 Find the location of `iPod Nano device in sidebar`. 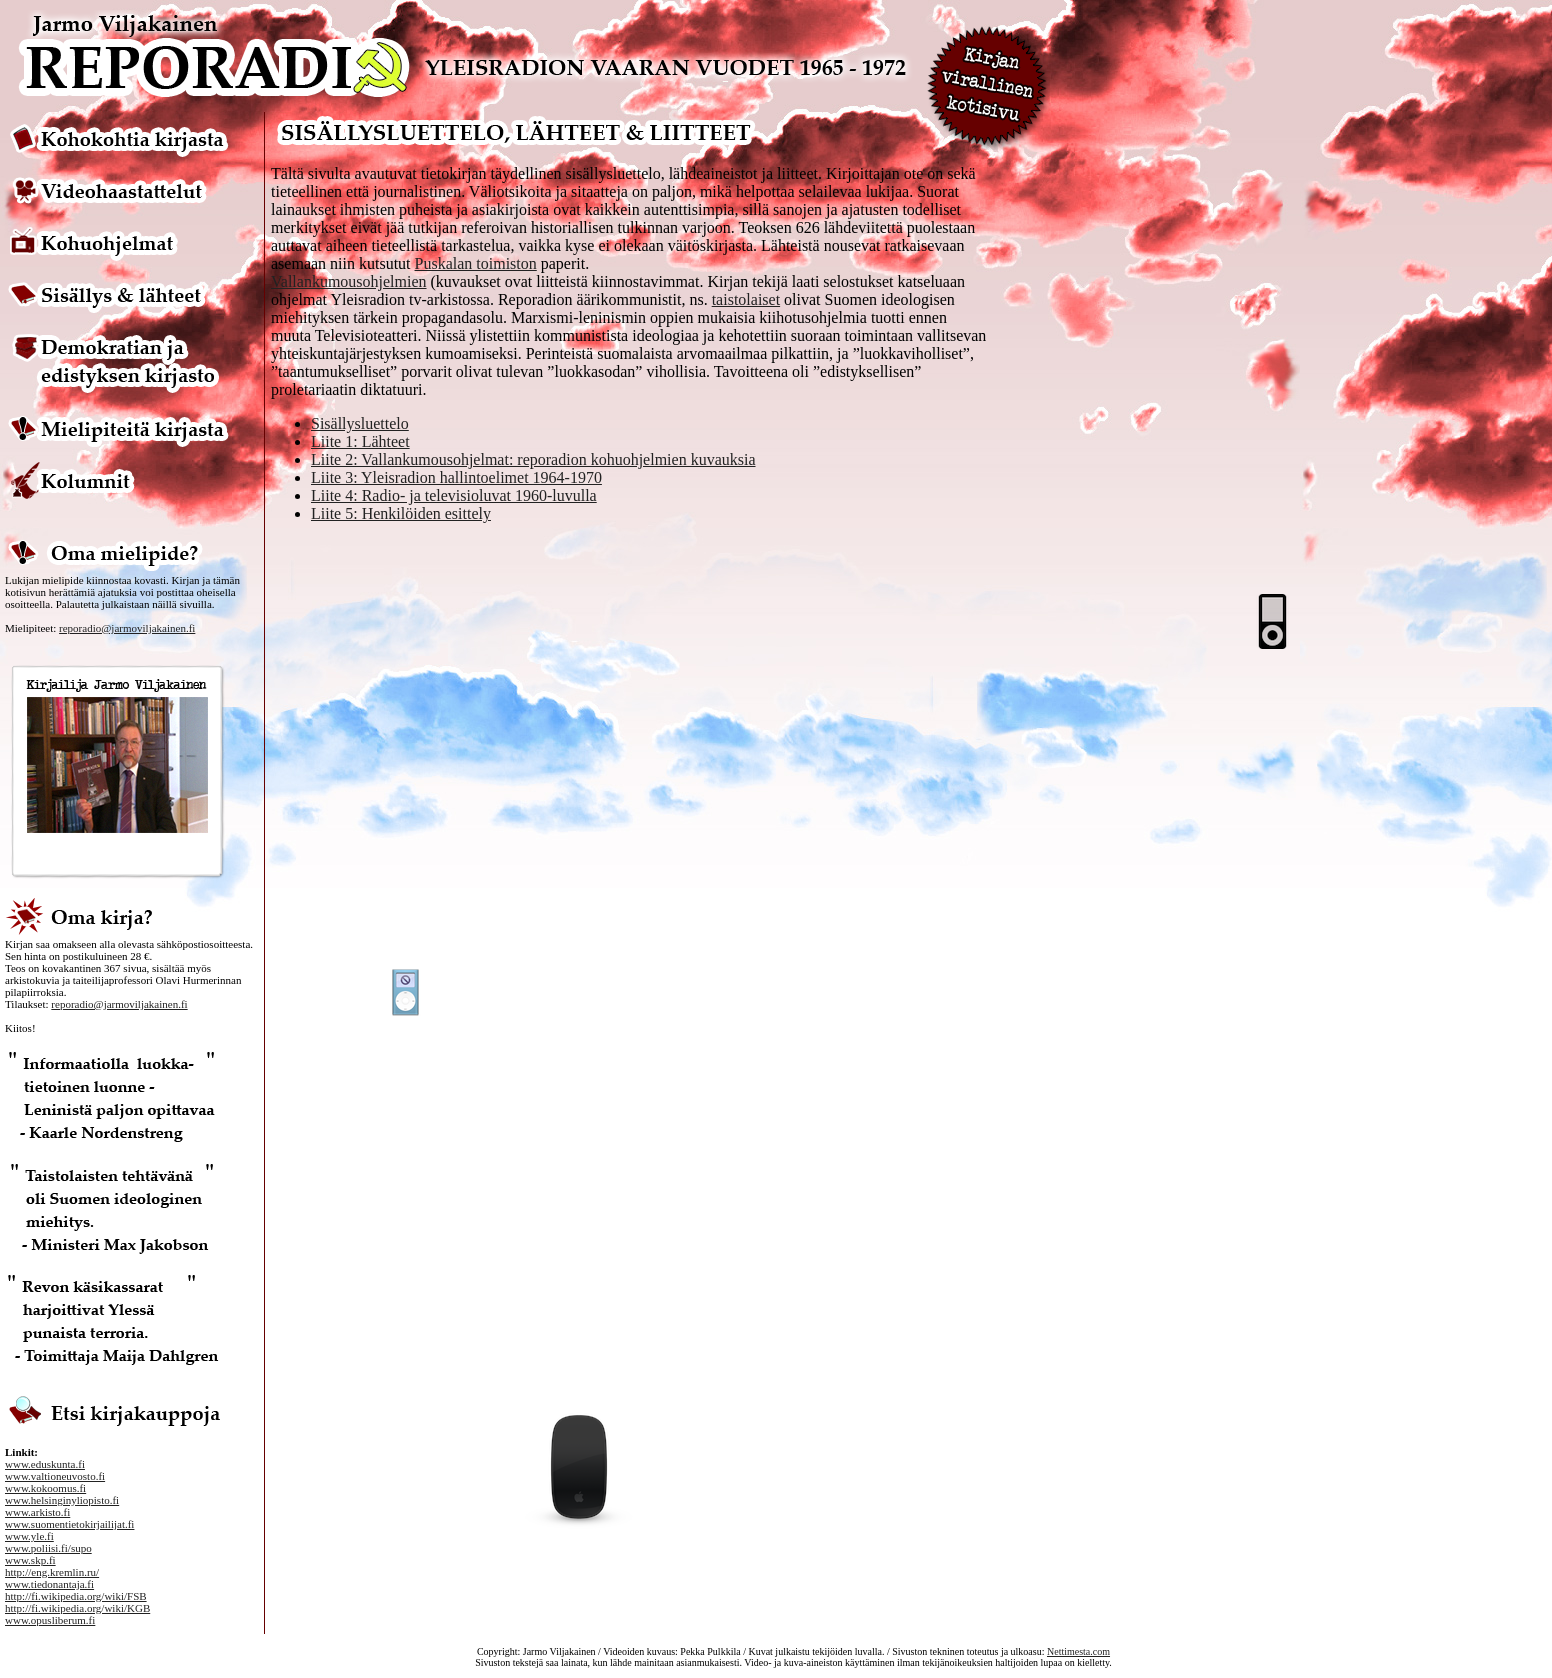

iPod Nano device in sidebar is located at coordinates (1272, 621).